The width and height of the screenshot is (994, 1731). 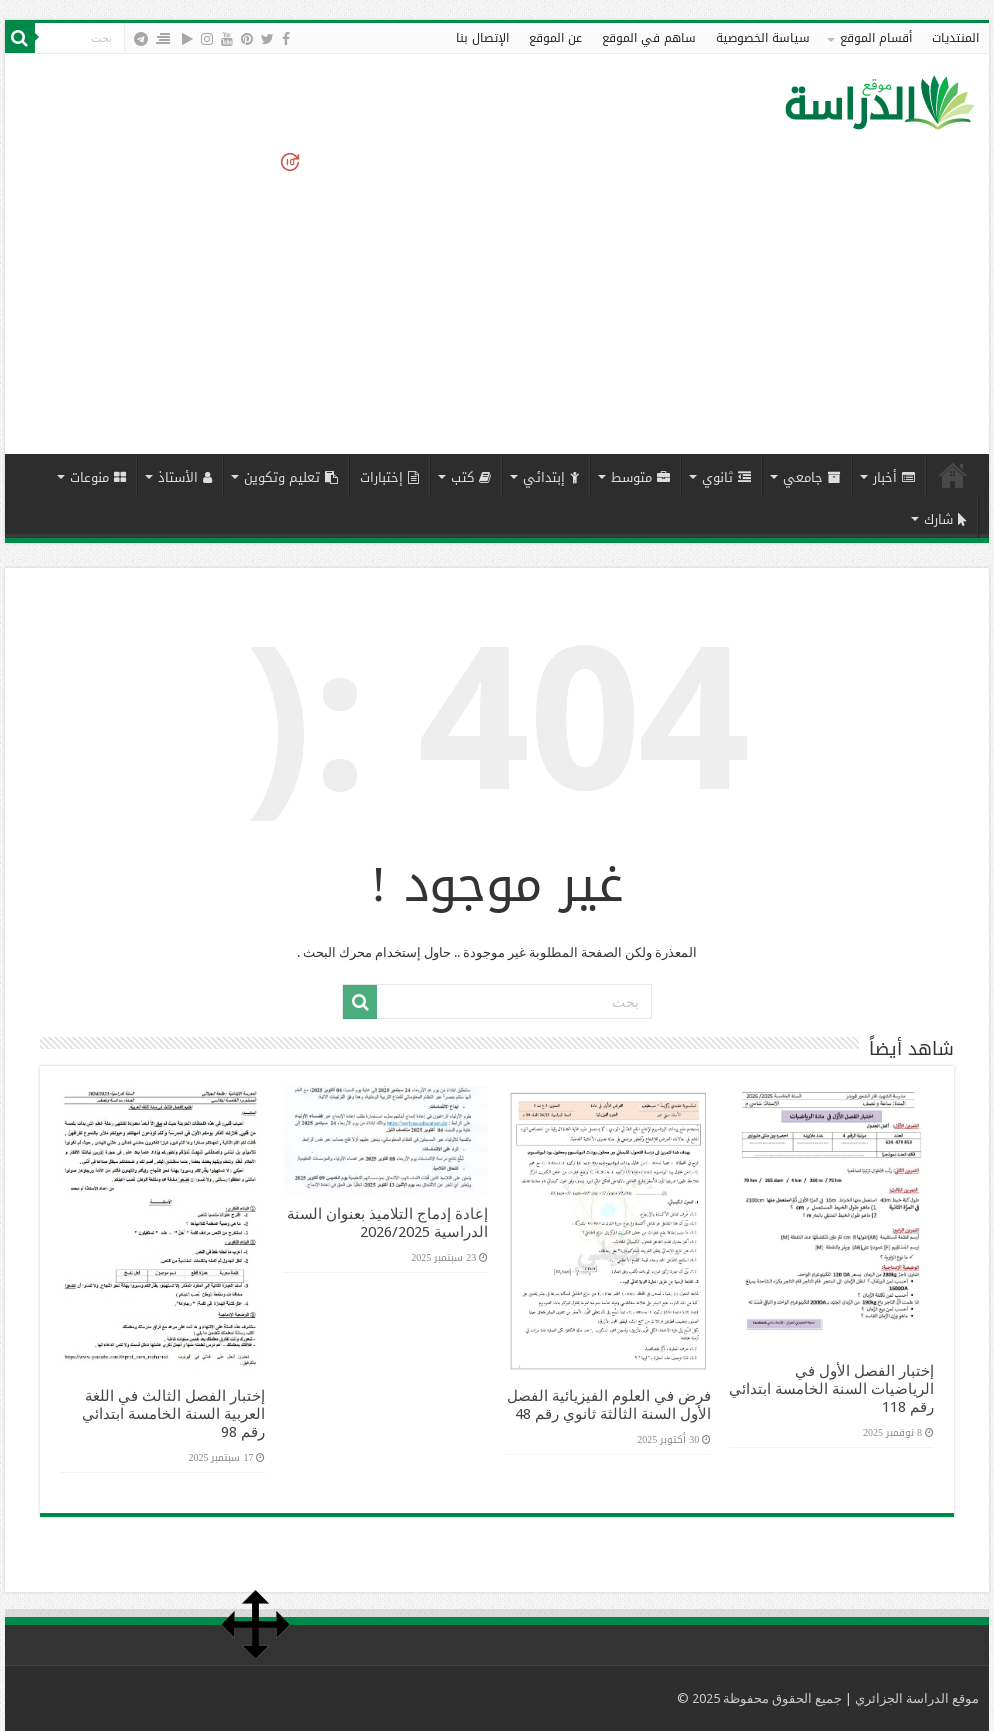 I want to click on drag to reposition element, so click(x=255, y=1624).